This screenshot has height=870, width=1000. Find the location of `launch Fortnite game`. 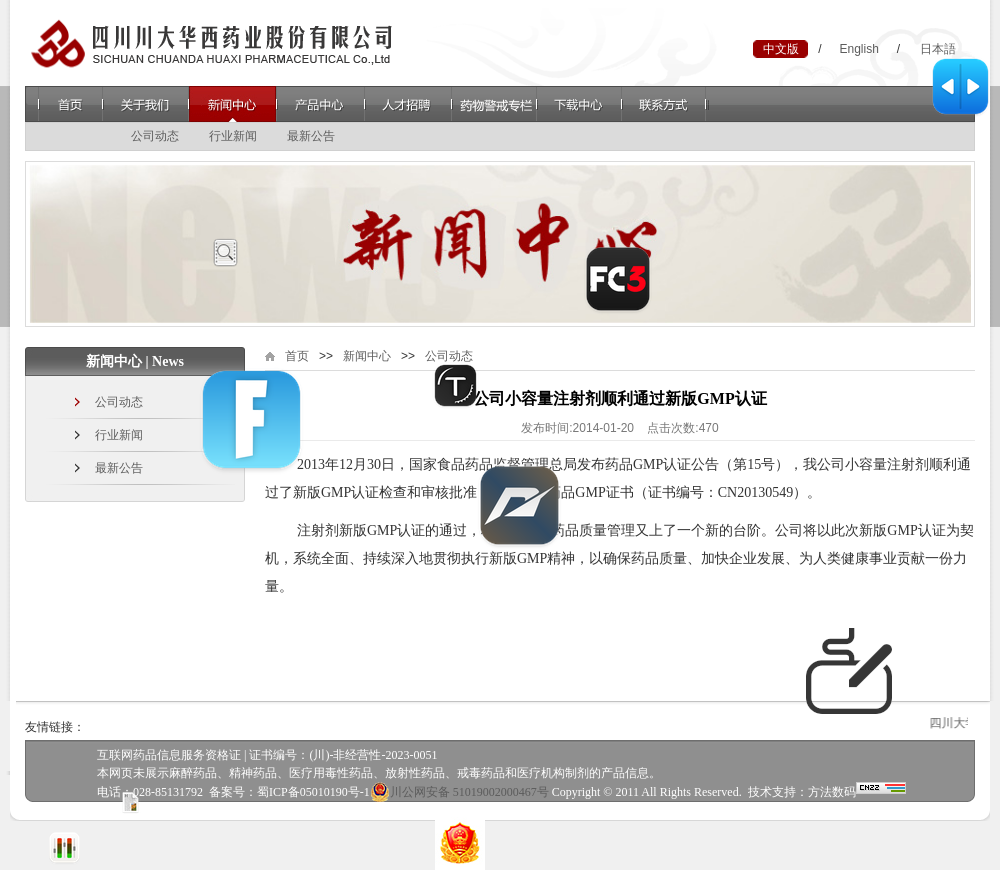

launch Fortnite game is located at coordinates (251, 419).